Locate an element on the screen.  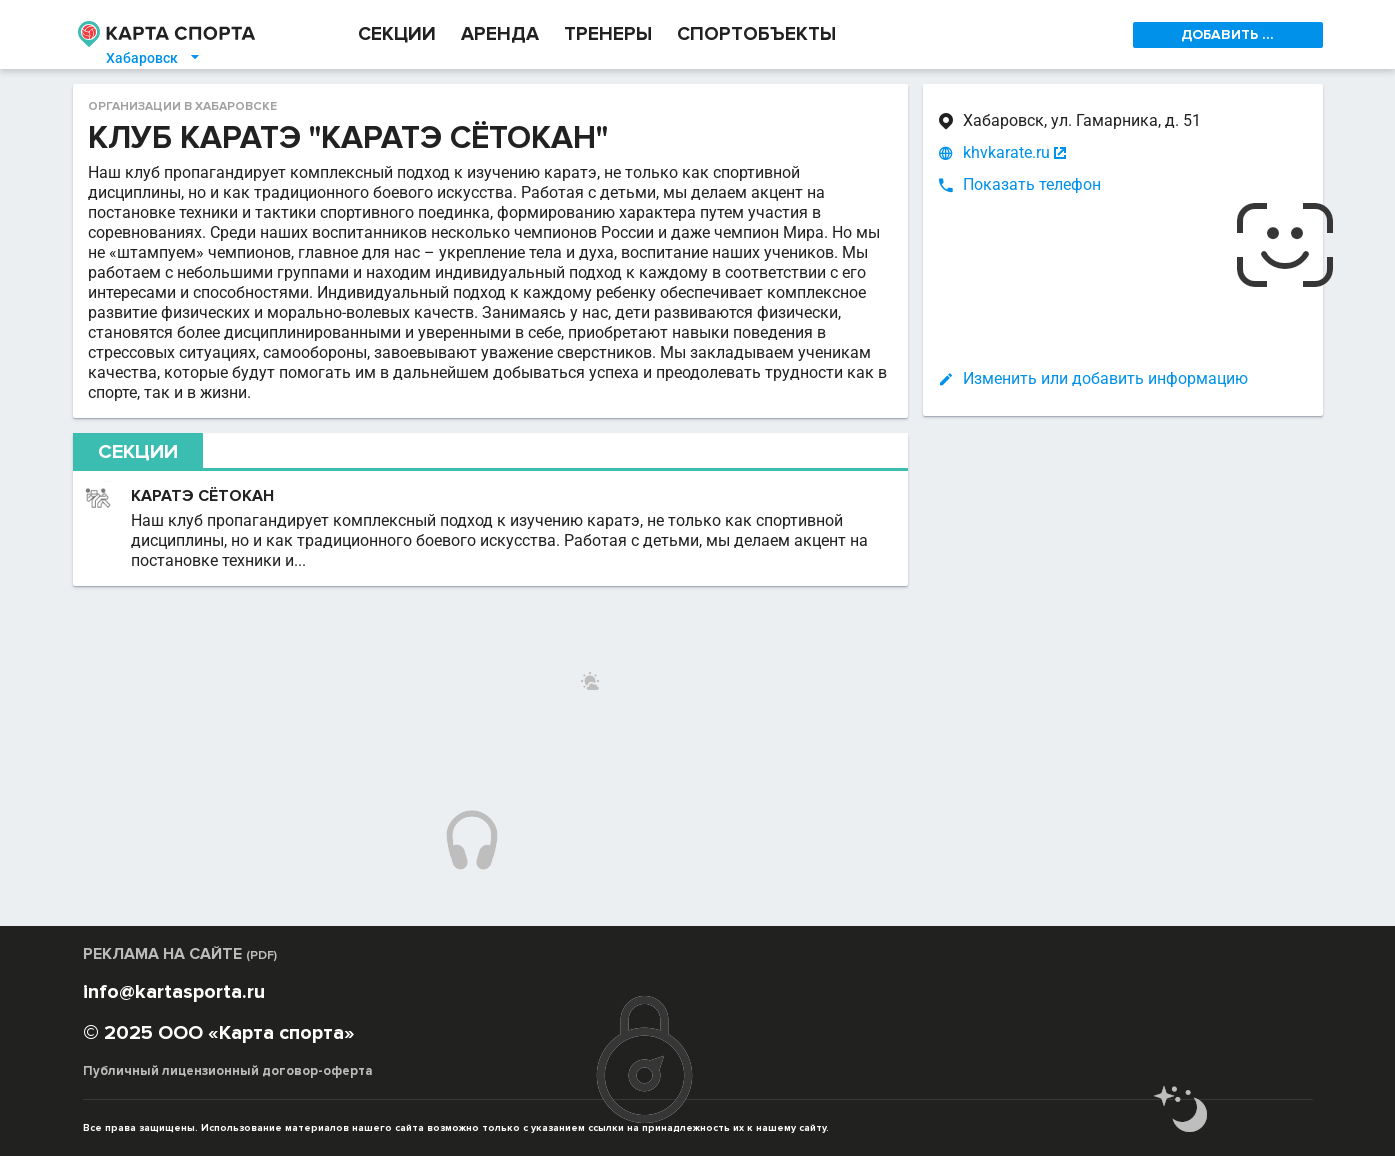
access screensaver settings is located at coordinates (1179, 1104).